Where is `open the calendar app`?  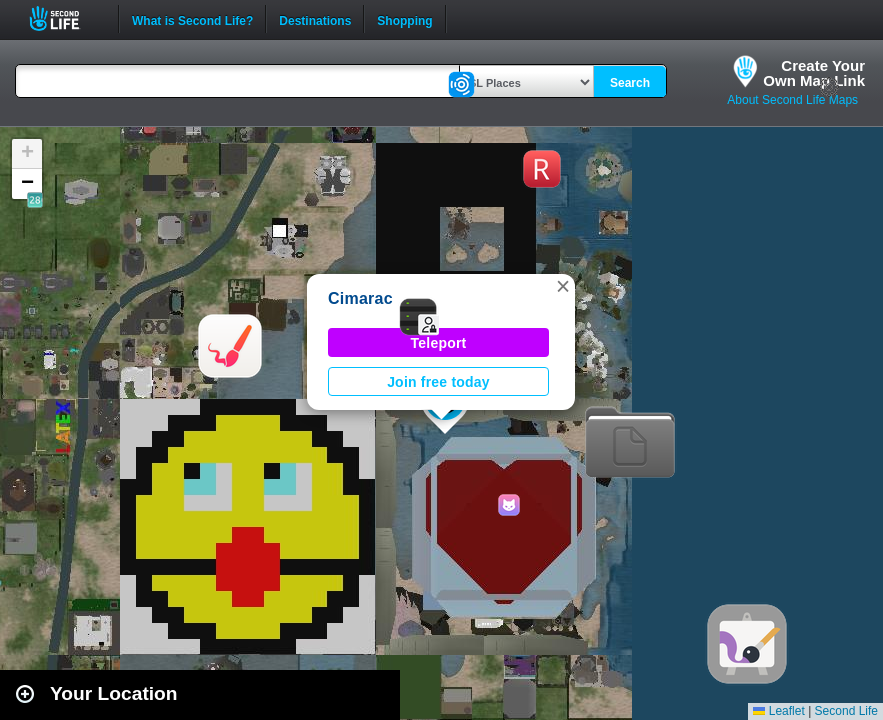 open the calendar app is located at coordinates (35, 200).